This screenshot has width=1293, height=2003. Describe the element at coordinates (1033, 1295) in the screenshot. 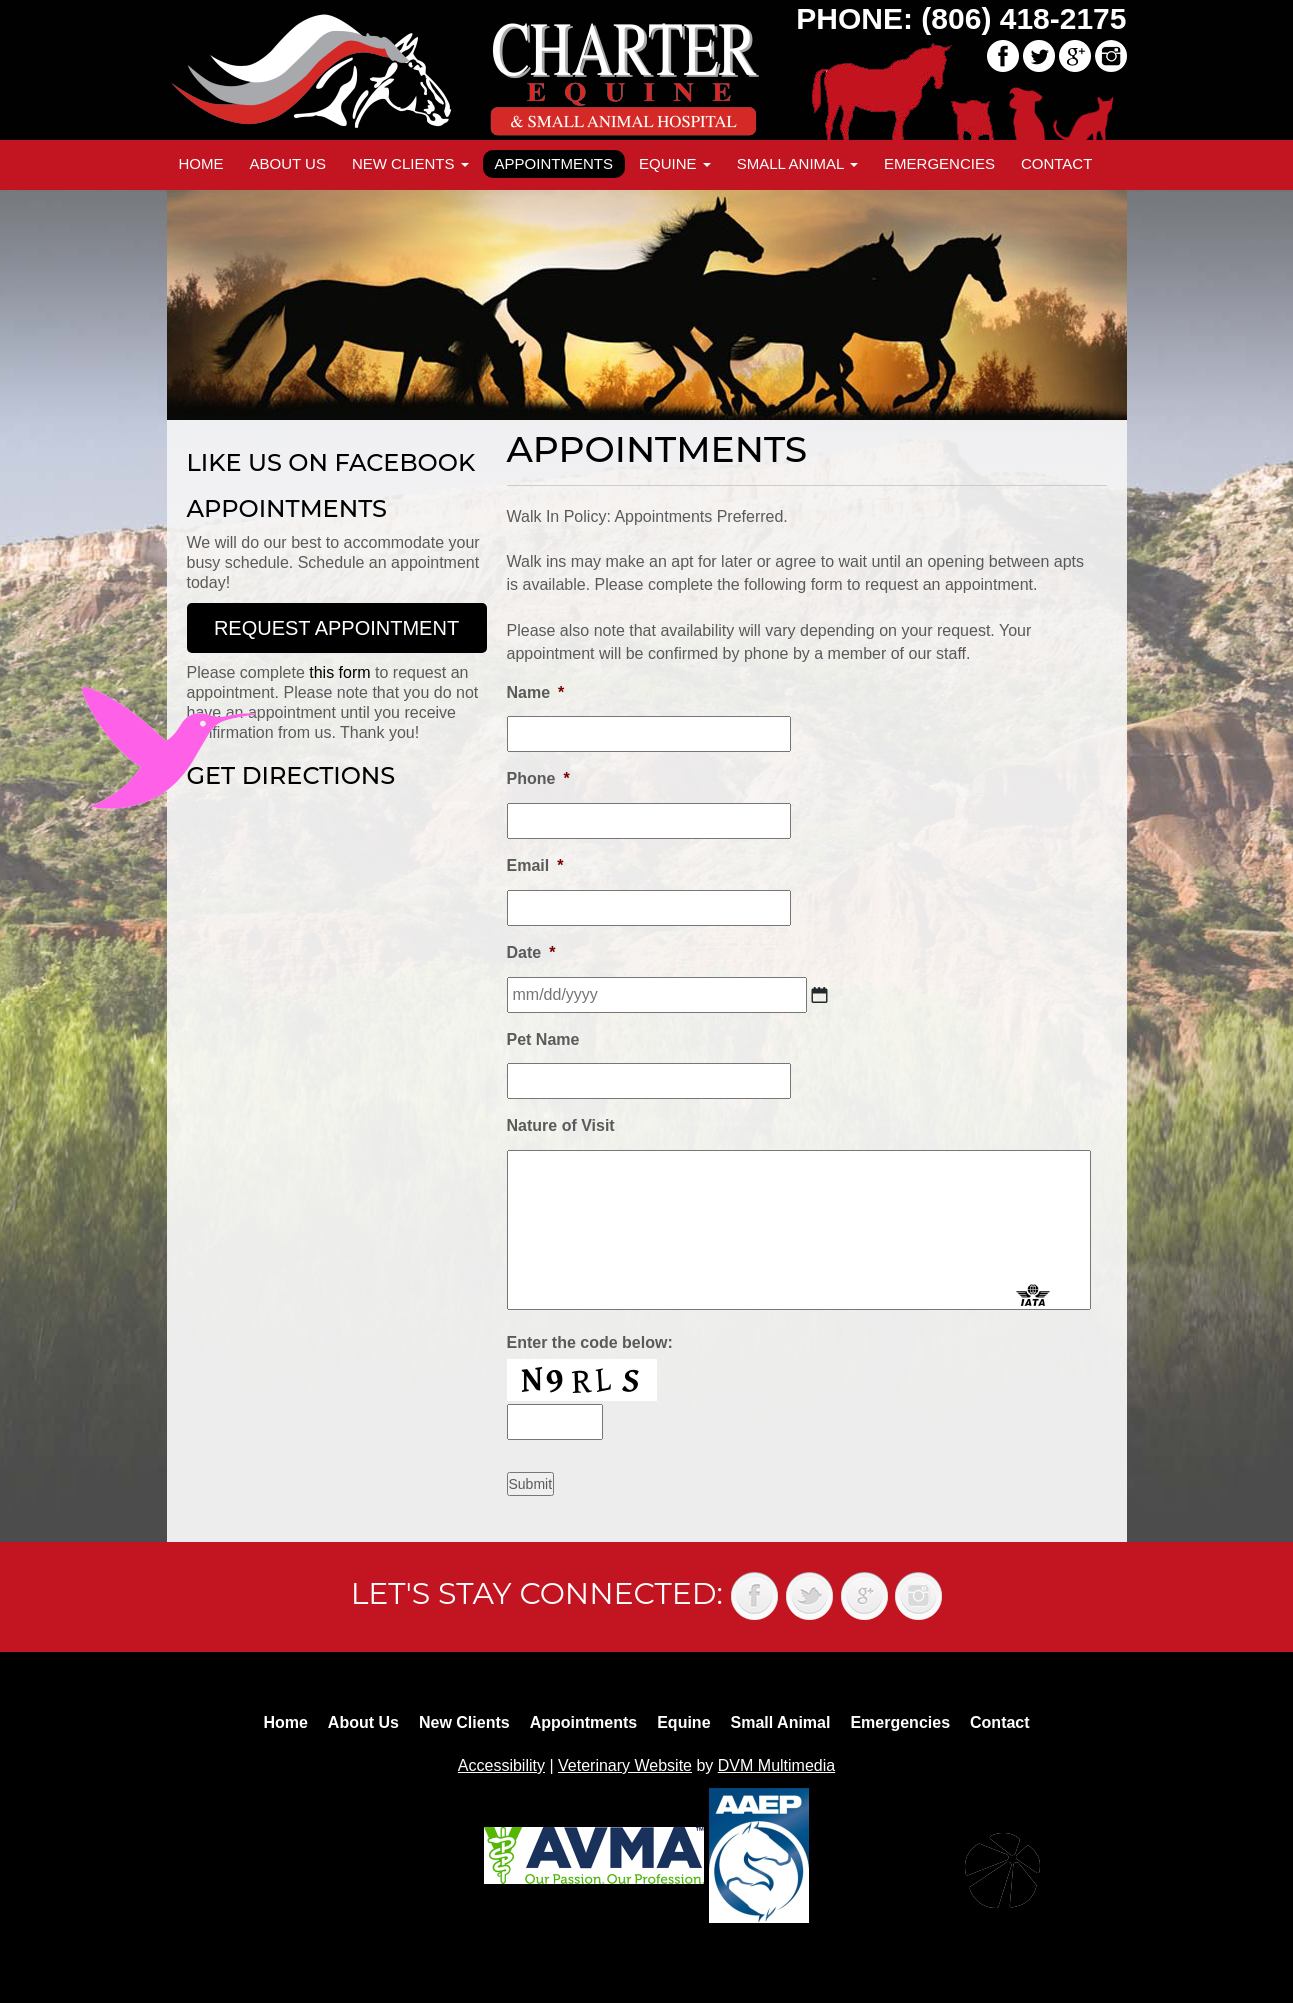

I see `international air transport association logo` at that location.